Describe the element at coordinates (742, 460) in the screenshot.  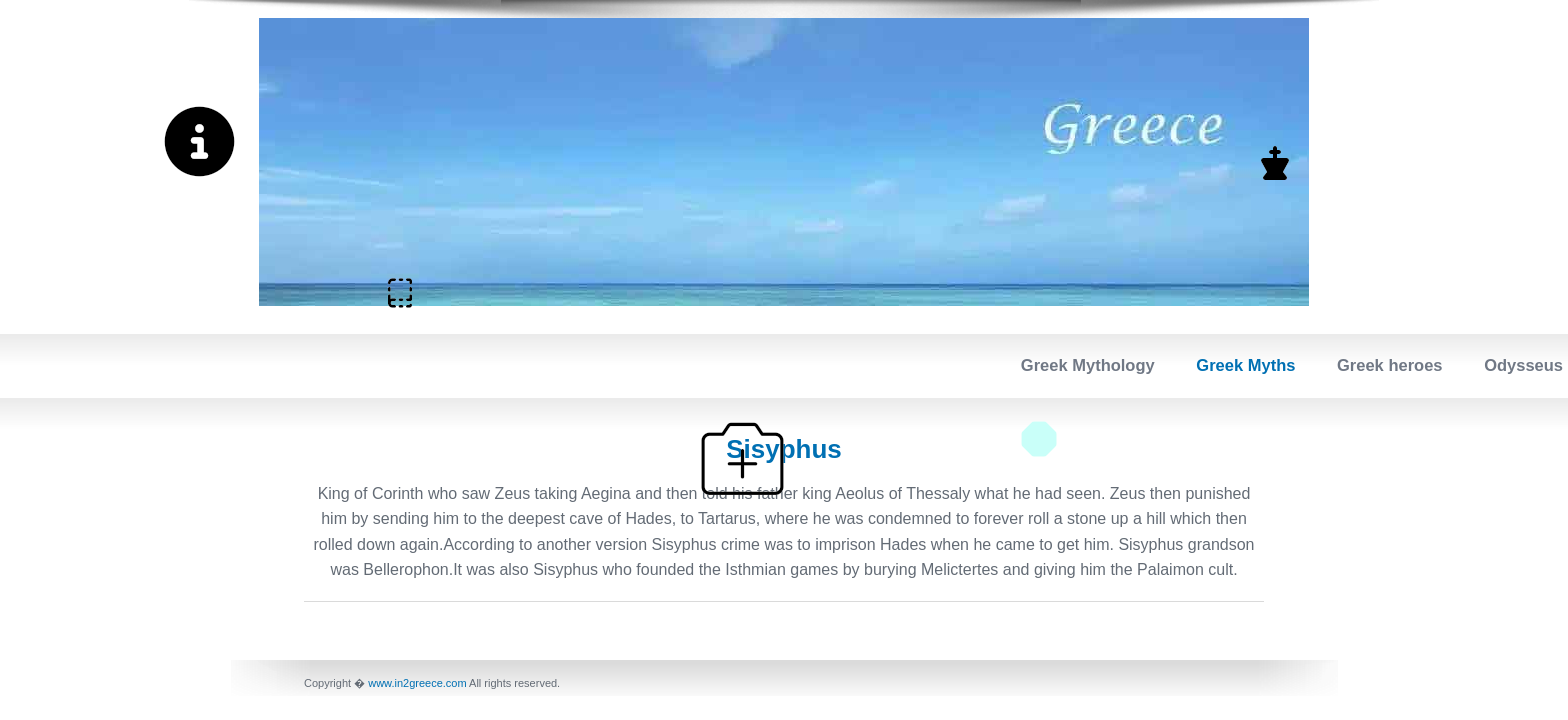
I see `add a new photo` at that location.